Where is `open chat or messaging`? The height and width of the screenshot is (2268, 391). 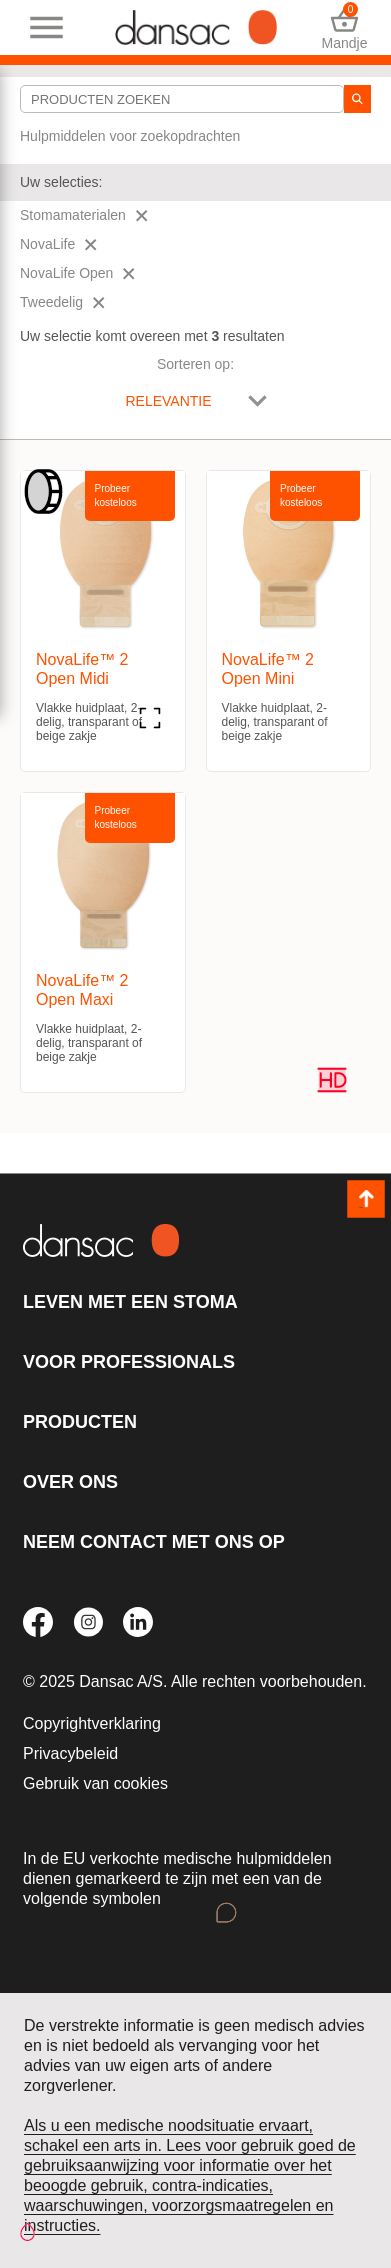 open chat or messaging is located at coordinates (226, 1913).